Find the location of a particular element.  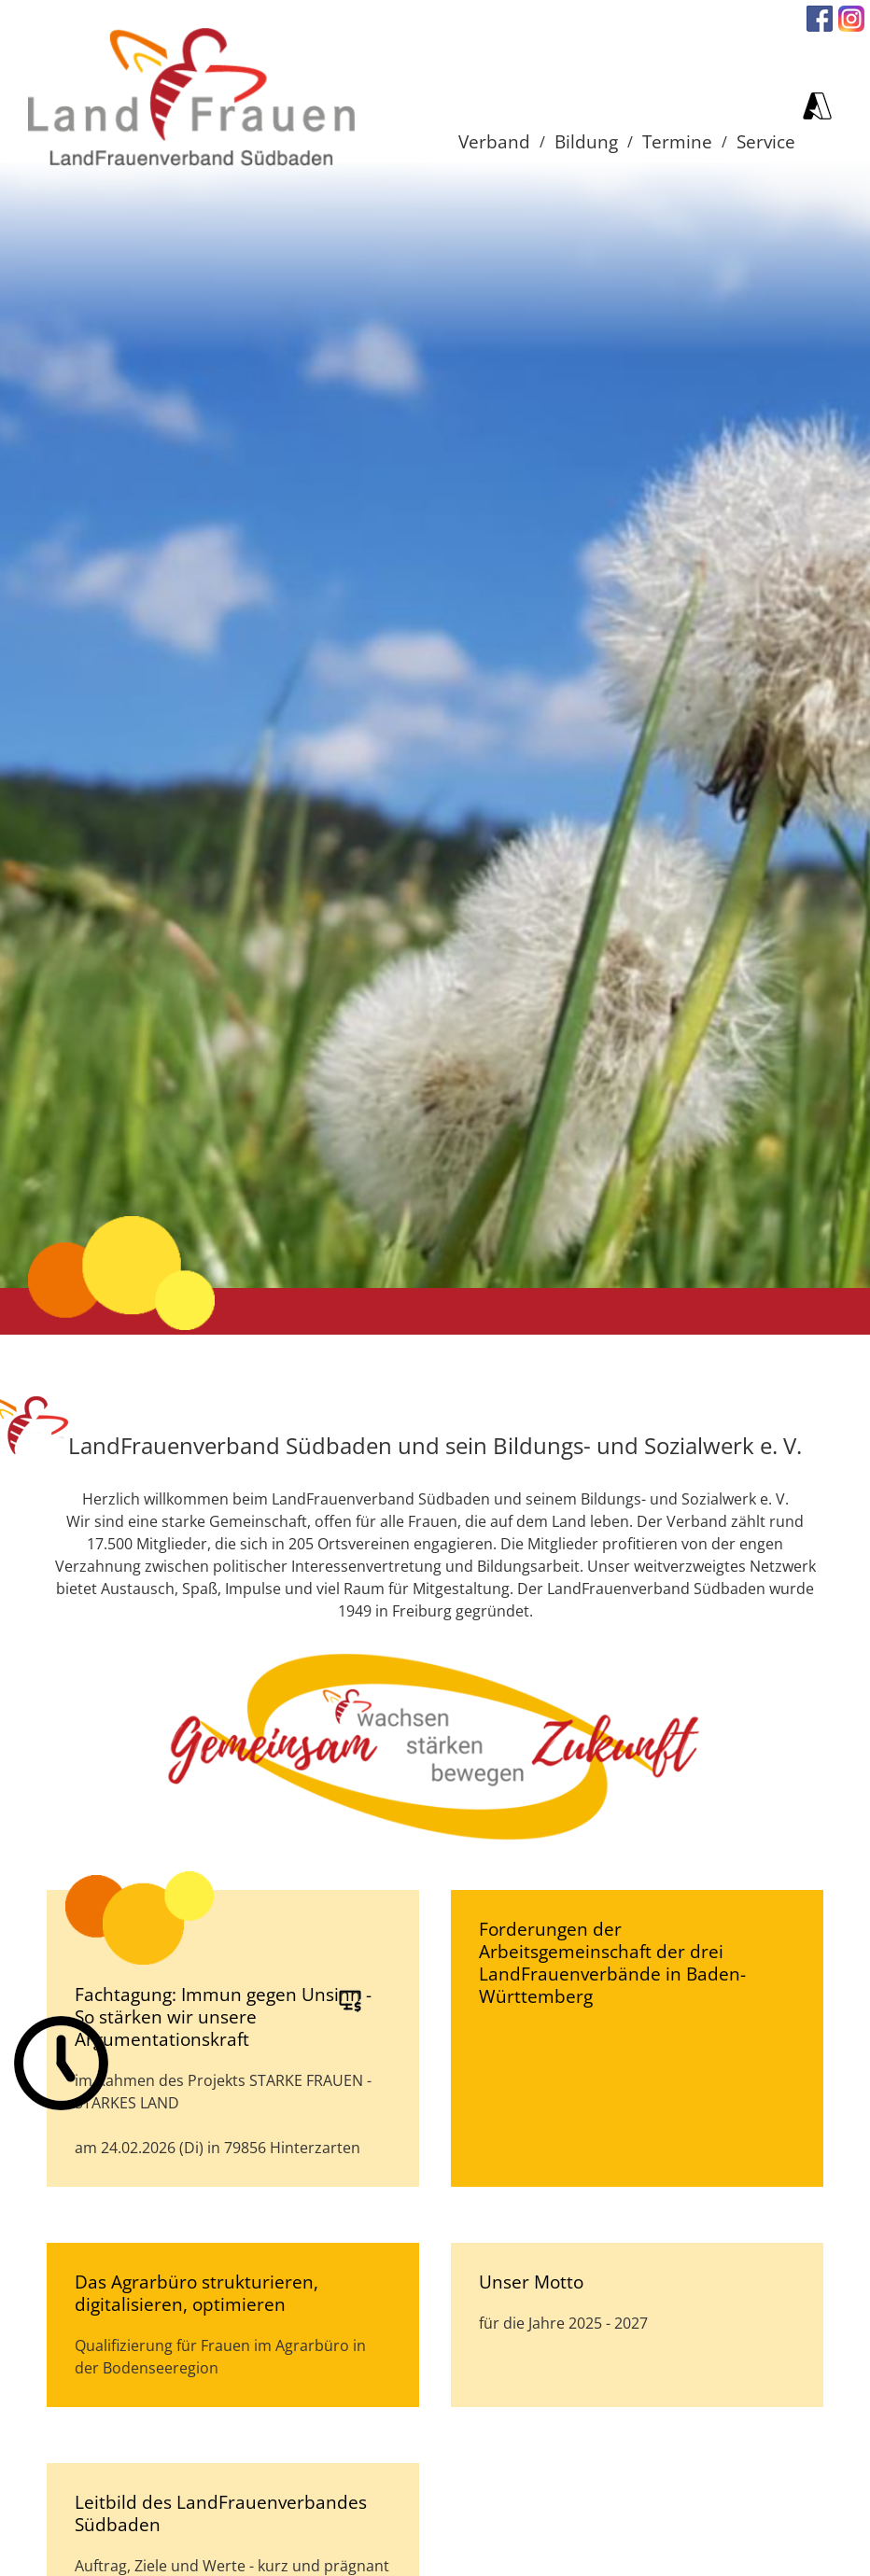

access desktop payment or billing settings is located at coordinates (350, 2000).